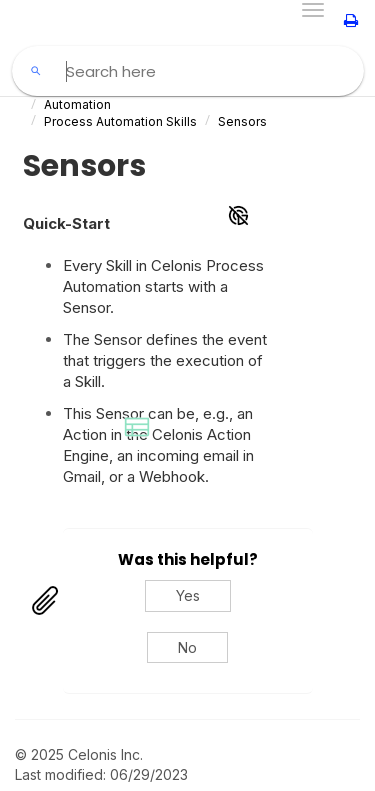  Describe the element at coordinates (137, 427) in the screenshot. I see `view data in table format` at that location.